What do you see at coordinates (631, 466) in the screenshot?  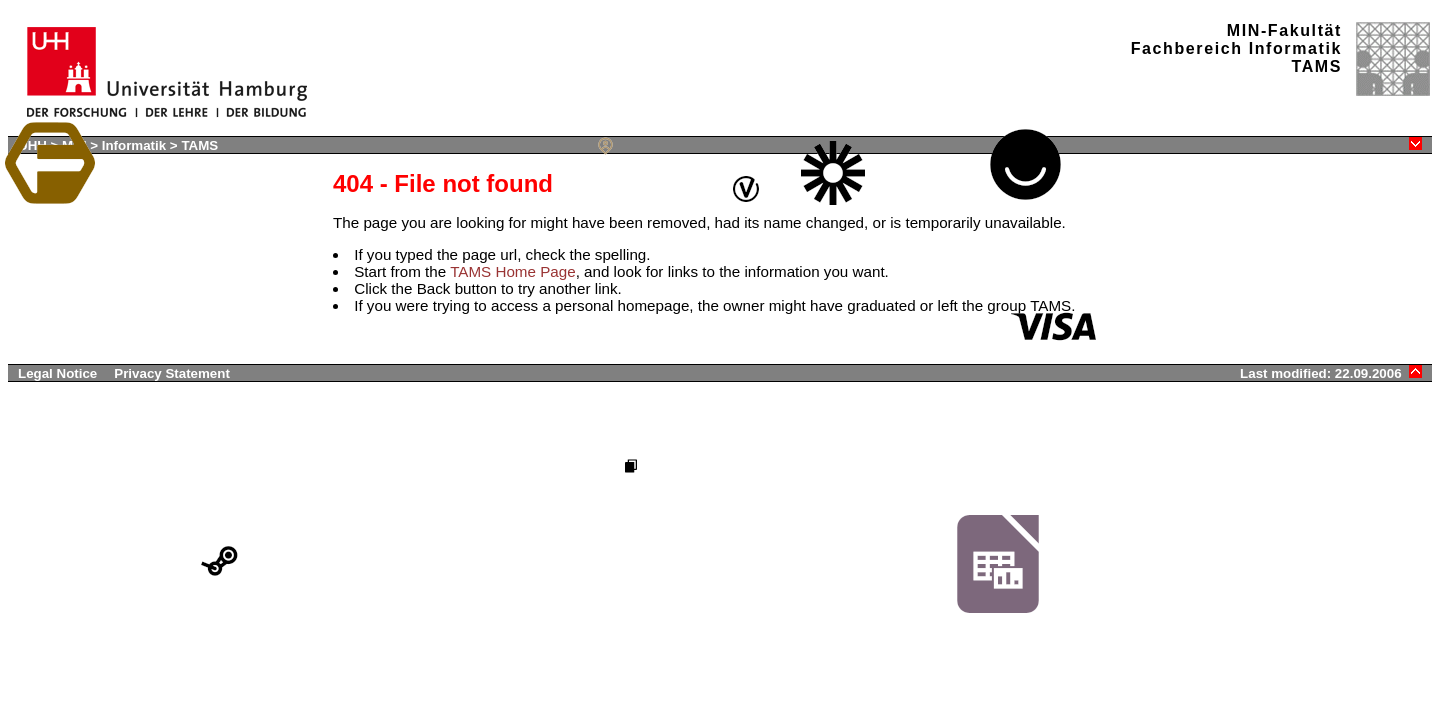 I see `copy file to clipboard` at bounding box center [631, 466].